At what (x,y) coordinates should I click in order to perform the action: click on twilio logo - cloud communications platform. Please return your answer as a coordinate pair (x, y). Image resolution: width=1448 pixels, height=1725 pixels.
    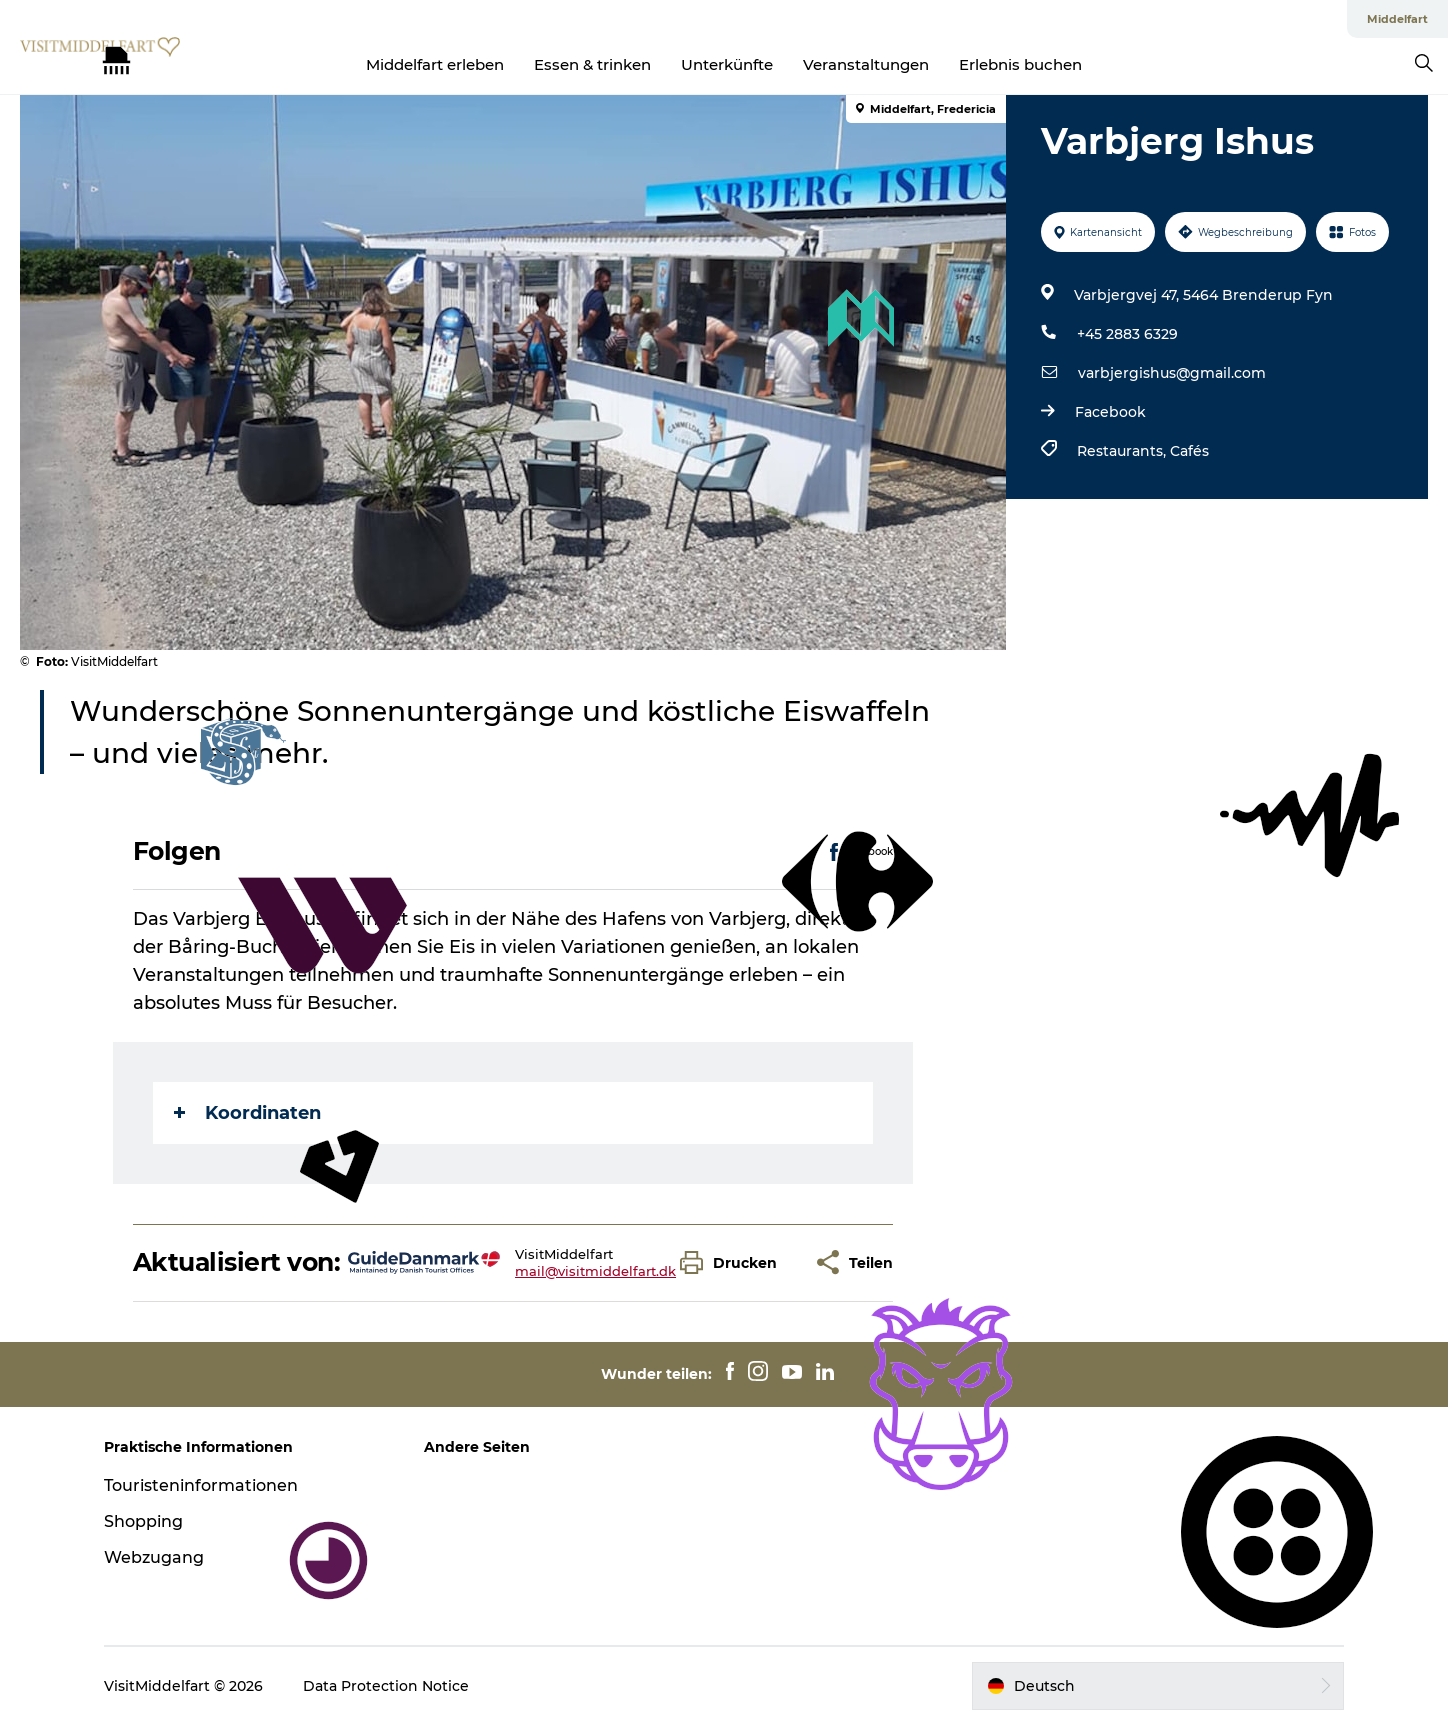
    Looking at the image, I should click on (1277, 1532).